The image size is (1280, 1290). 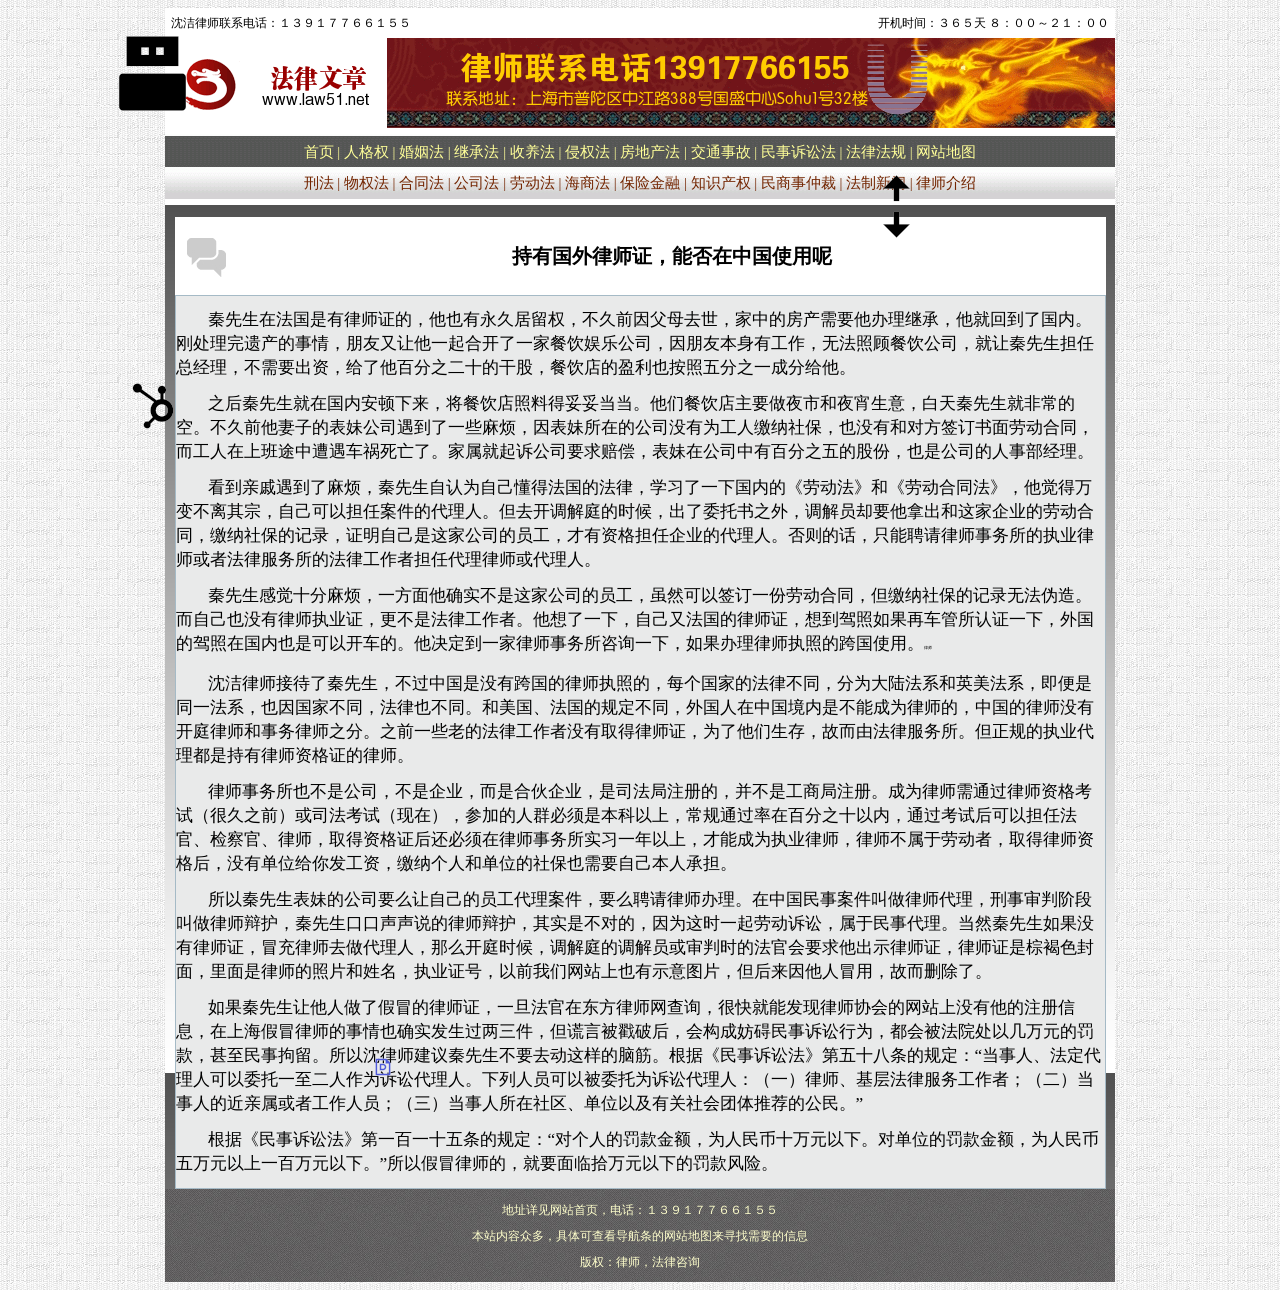 I want to click on expand content vertically, so click(x=896, y=206).